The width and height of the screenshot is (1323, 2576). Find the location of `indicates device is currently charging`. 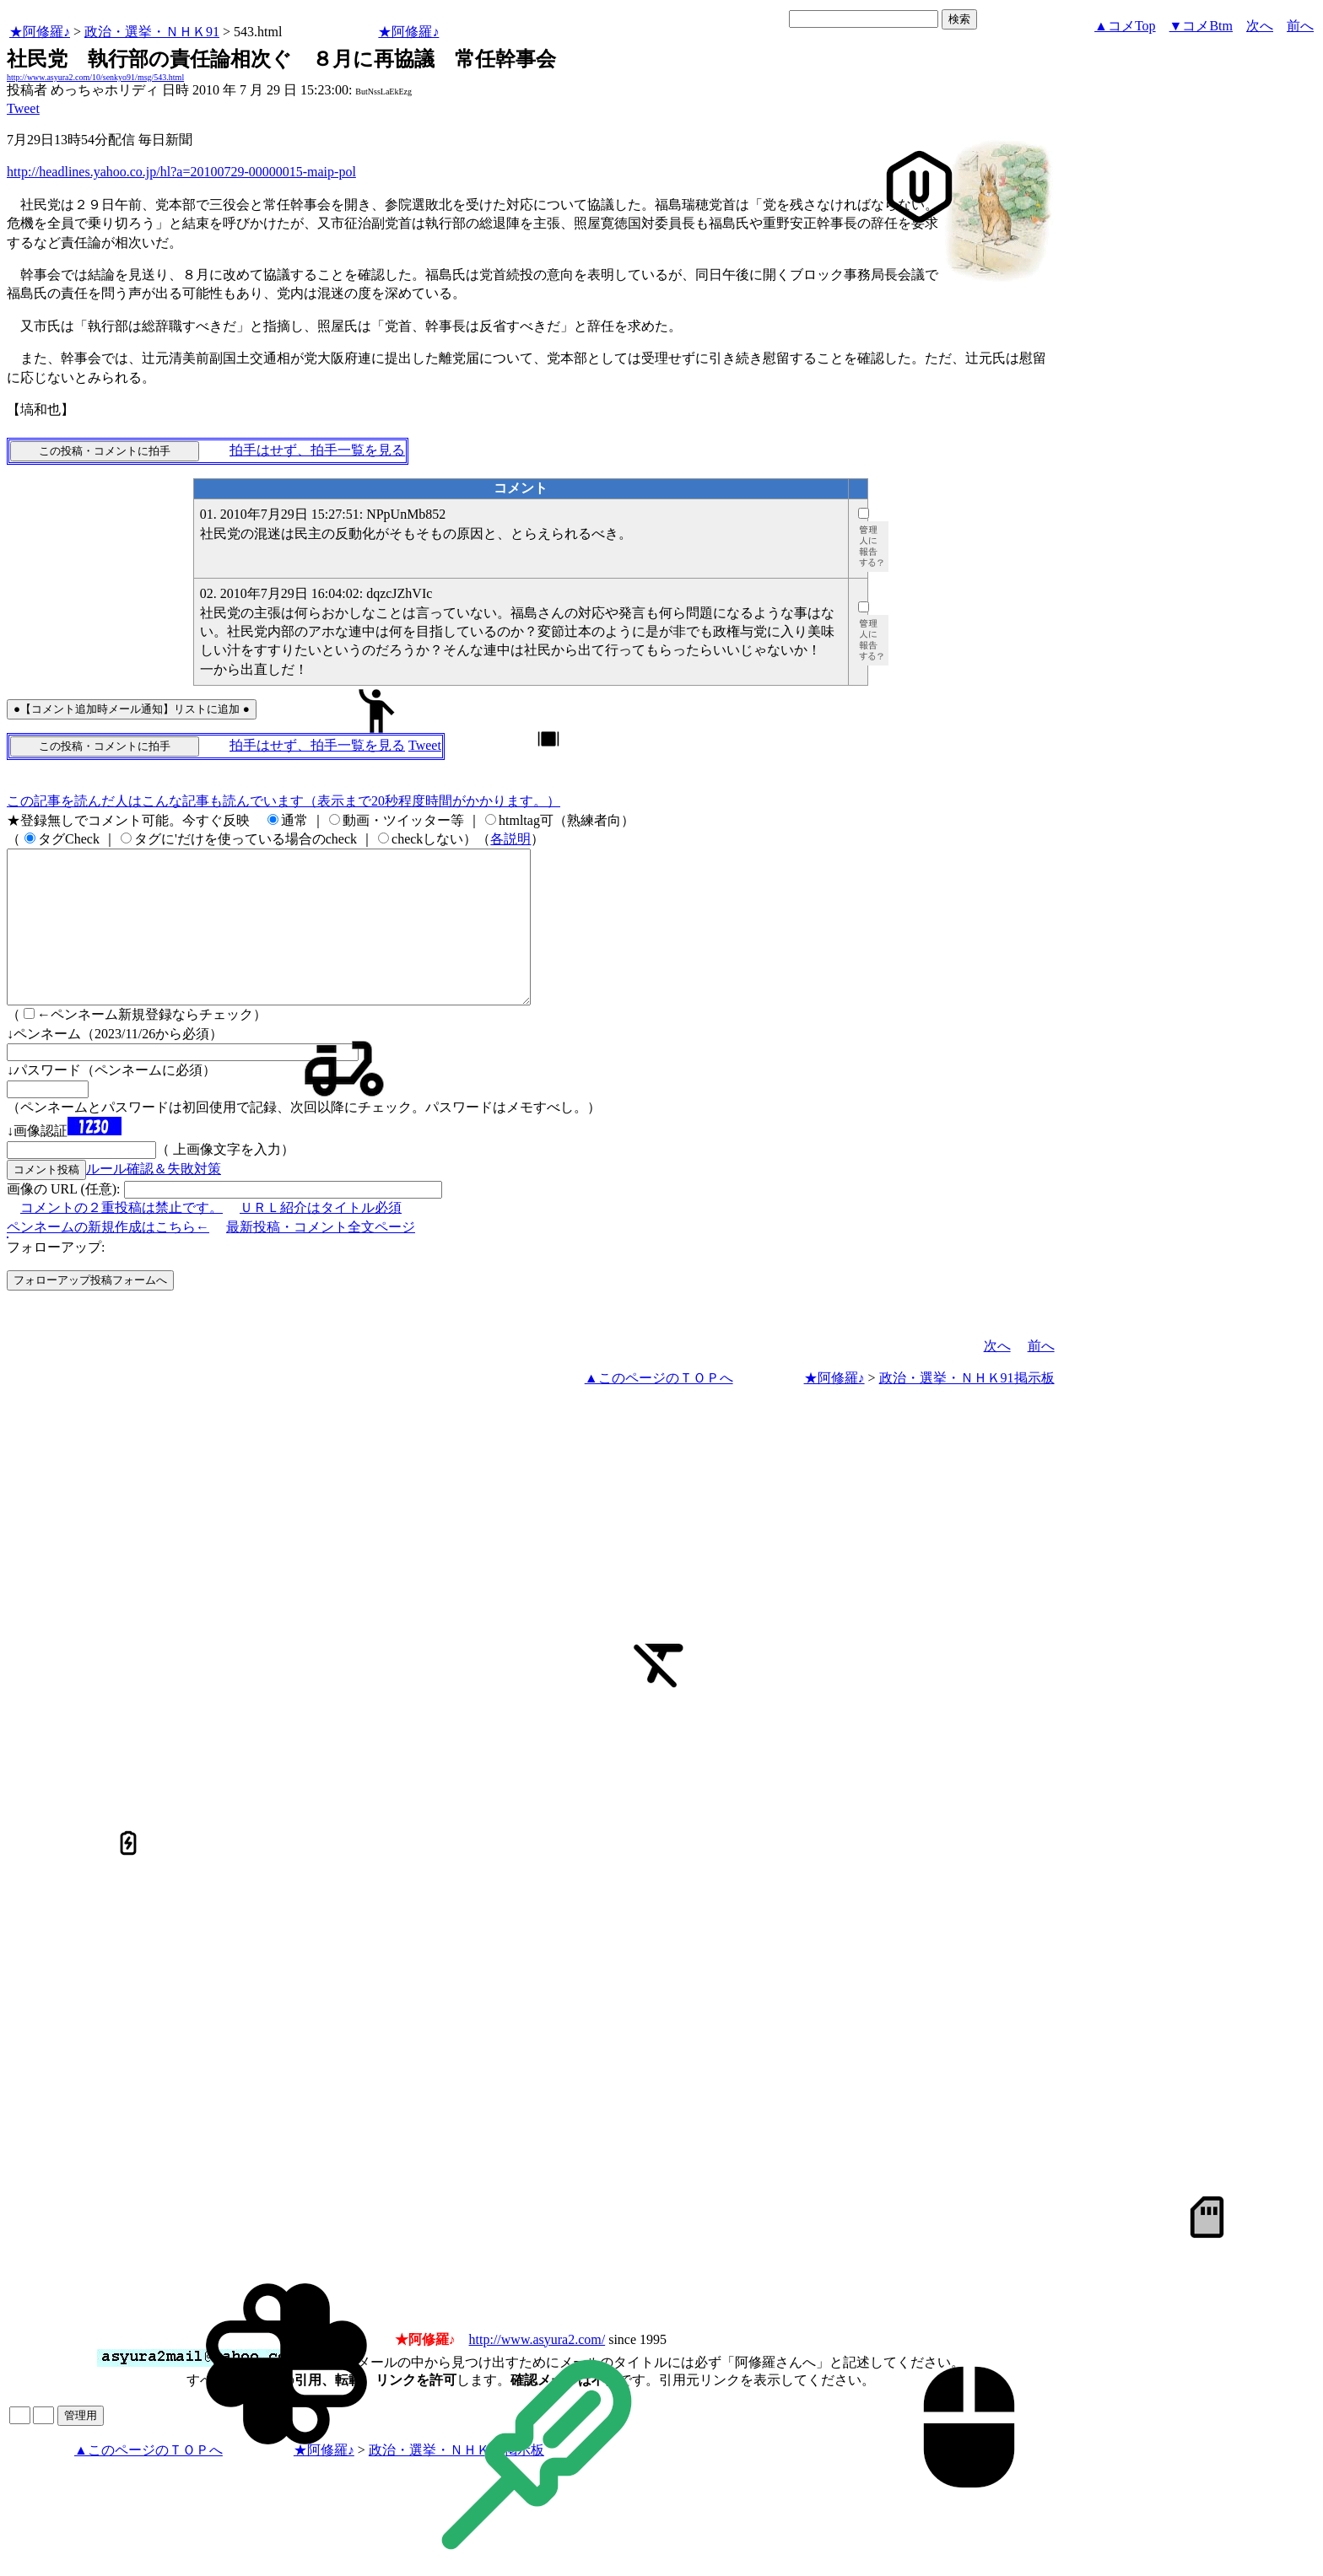

indicates device is currently charging is located at coordinates (128, 1843).